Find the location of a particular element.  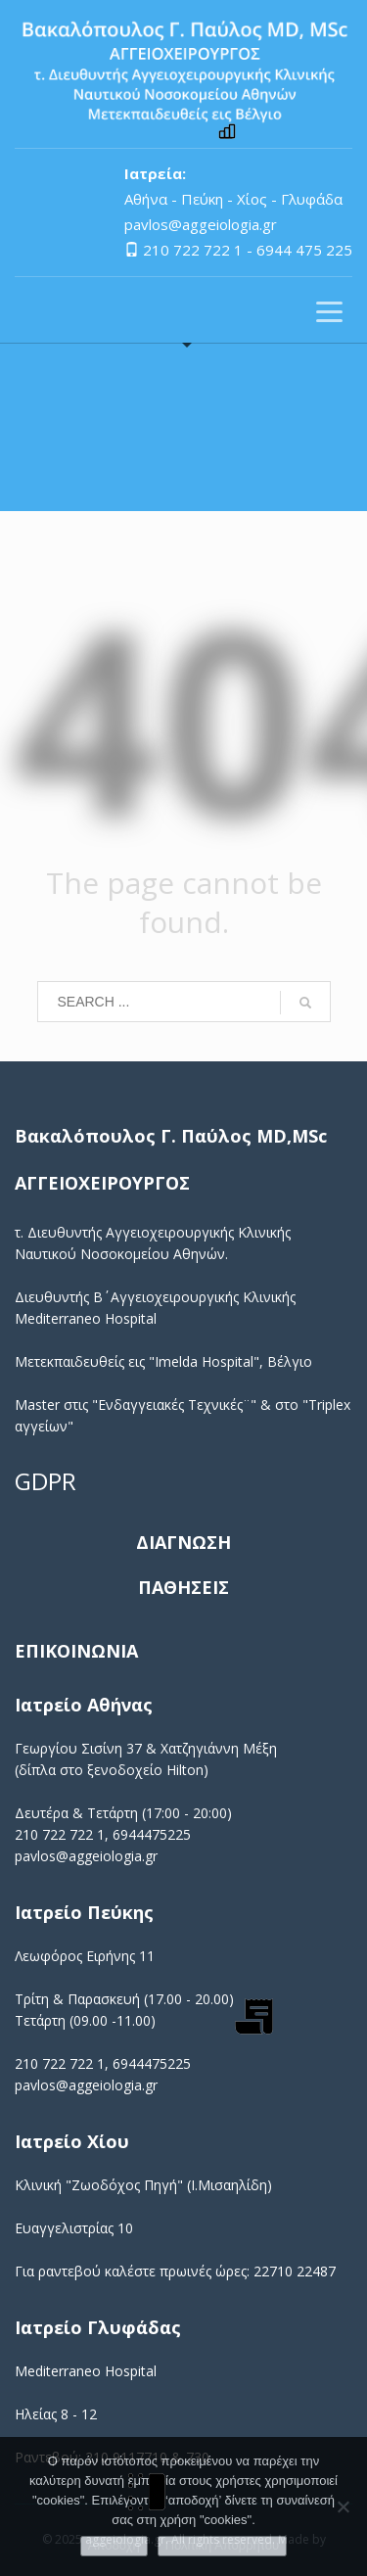

view trending or popular content is located at coordinates (227, 131).